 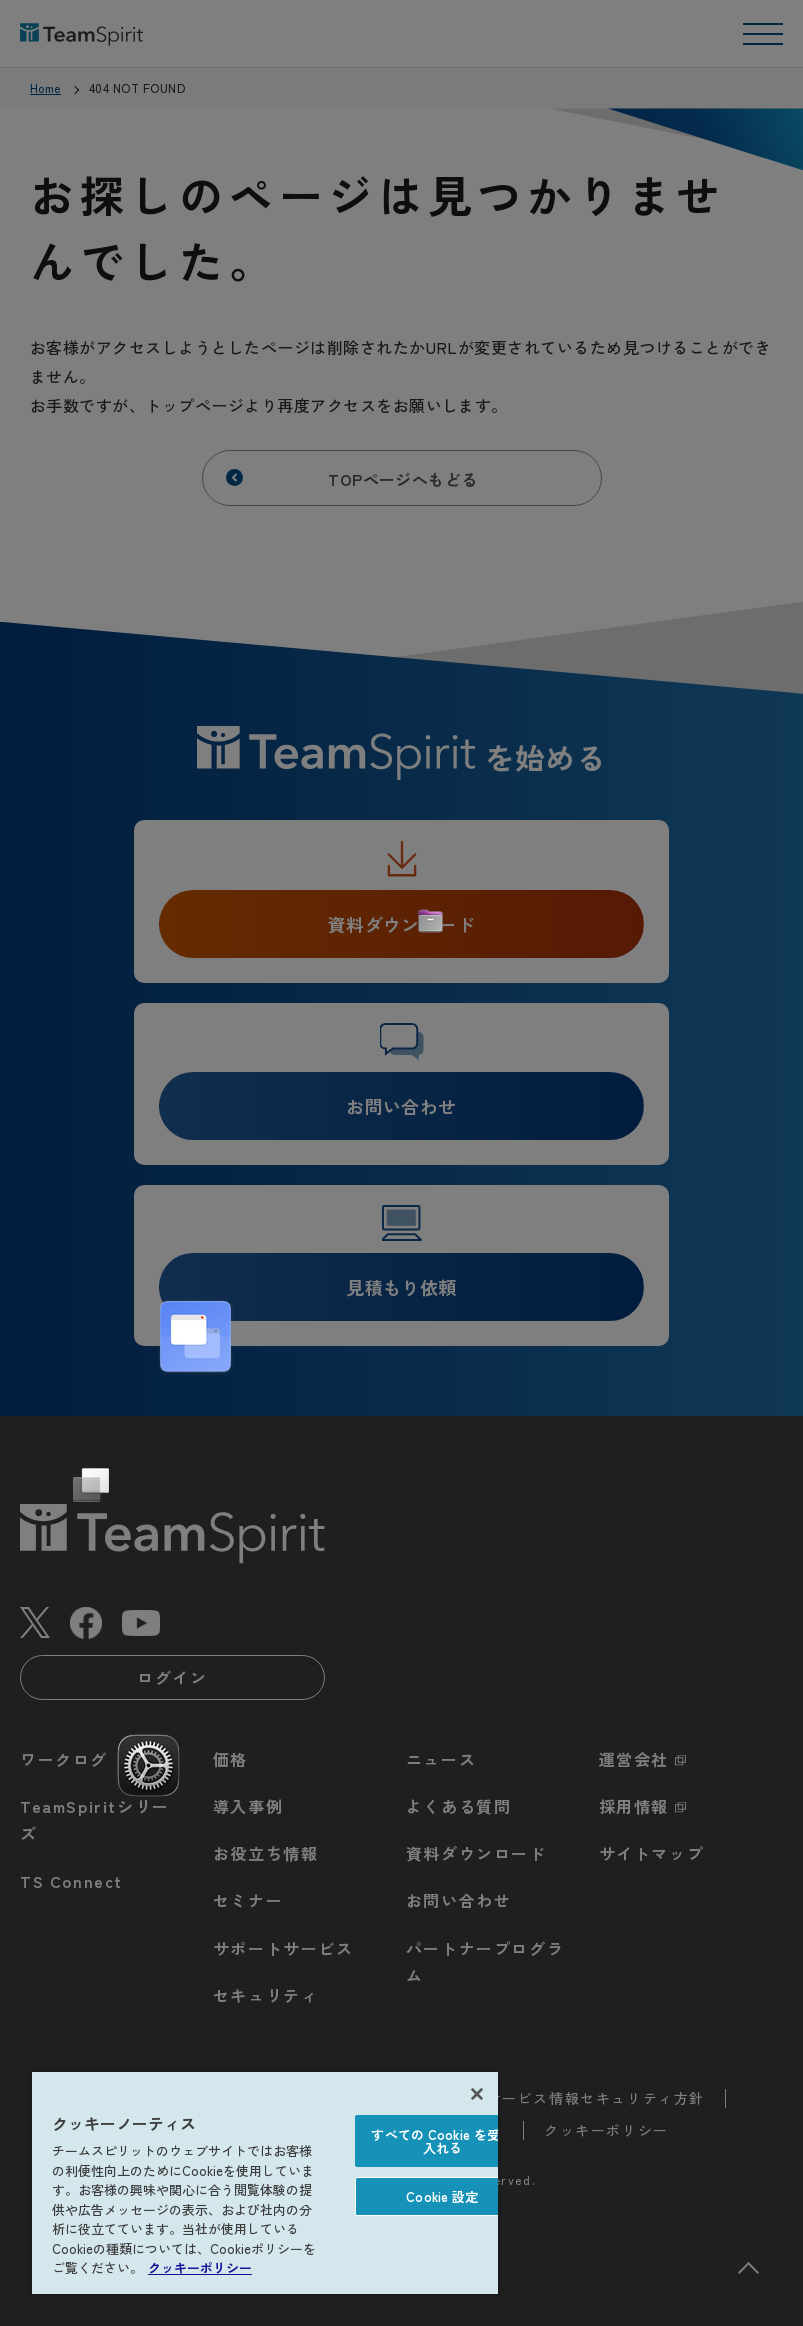 What do you see at coordinates (91, 1485) in the screenshot?
I see `open task view to see all open windows` at bounding box center [91, 1485].